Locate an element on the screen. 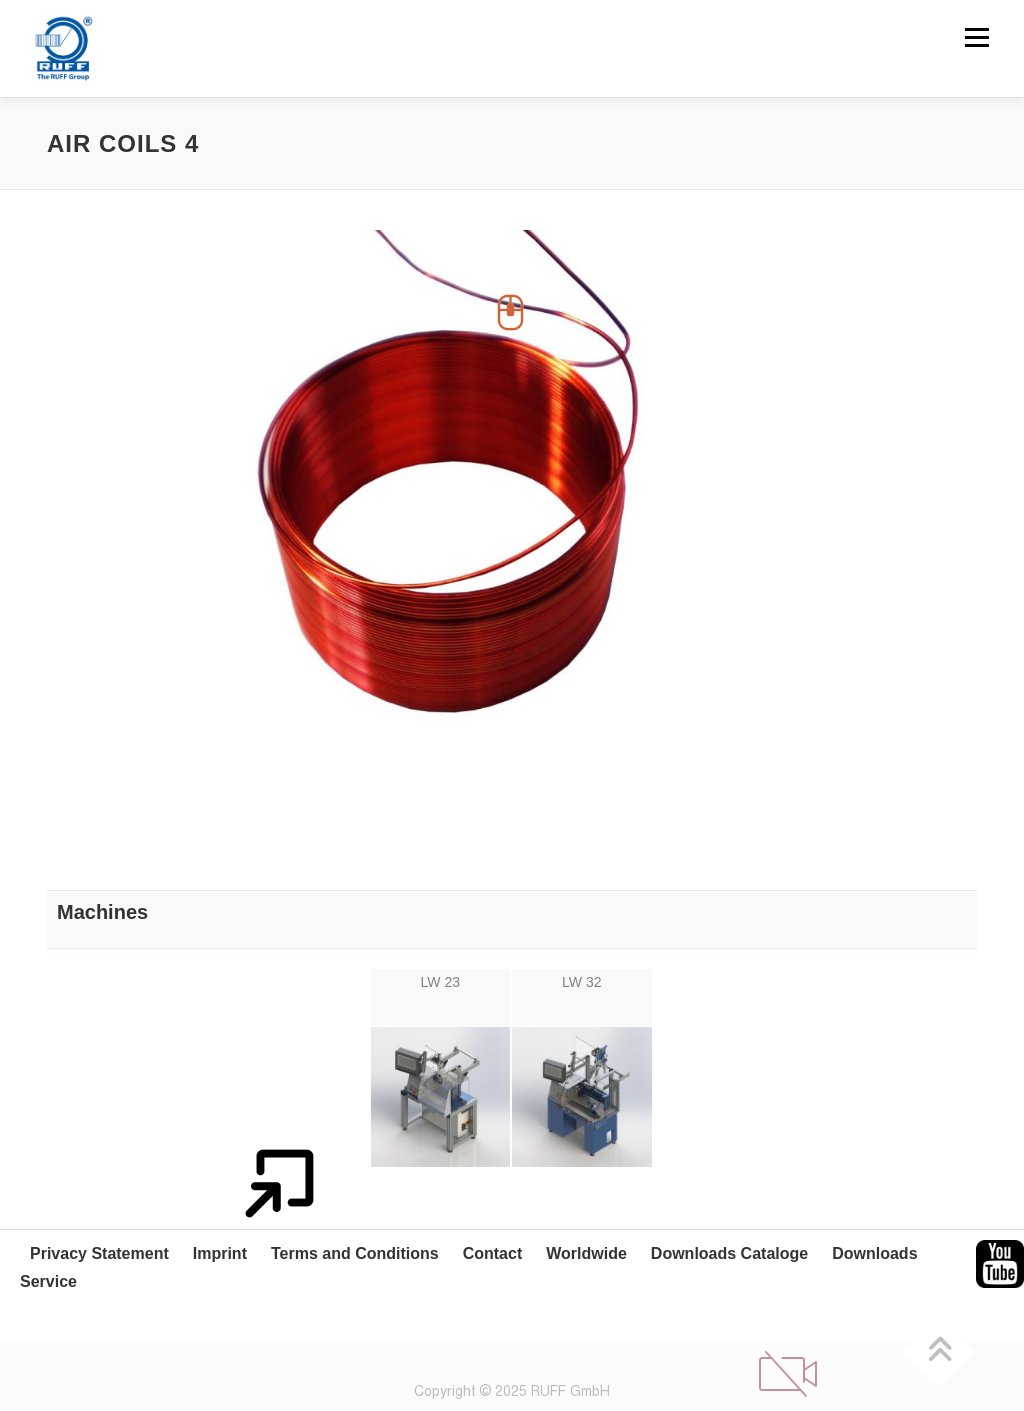  middle mouse button click action is located at coordinates (510, 312).